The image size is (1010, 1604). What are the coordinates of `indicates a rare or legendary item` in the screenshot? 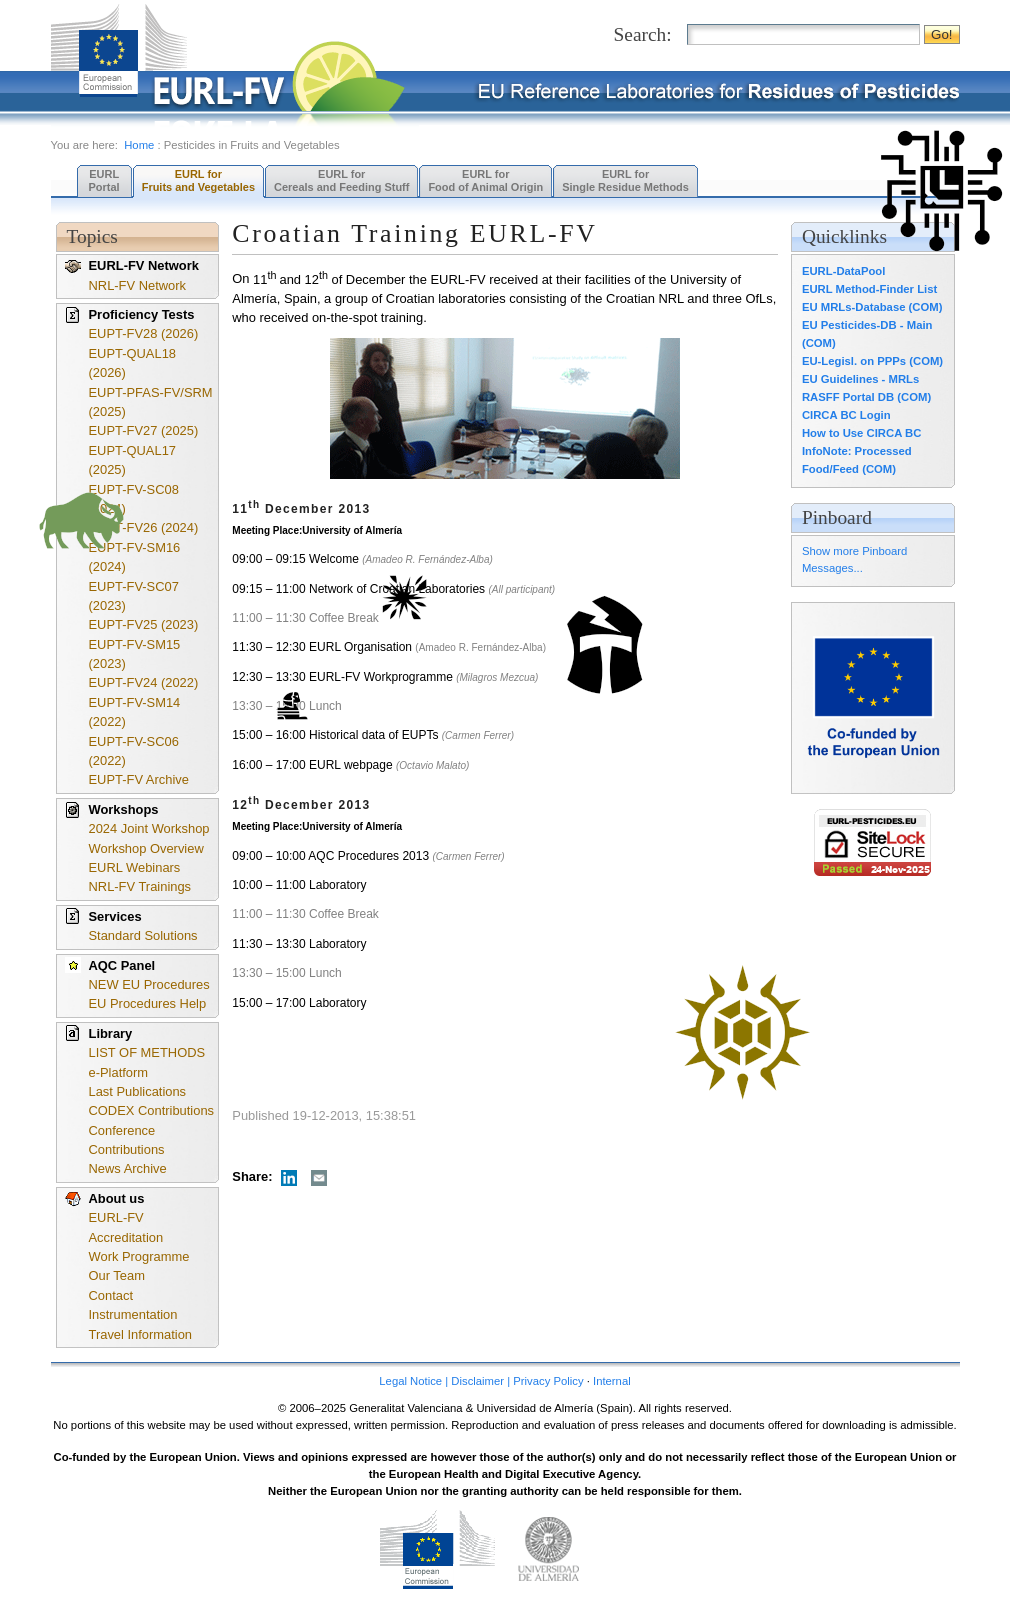 It's located at (742, 1032).